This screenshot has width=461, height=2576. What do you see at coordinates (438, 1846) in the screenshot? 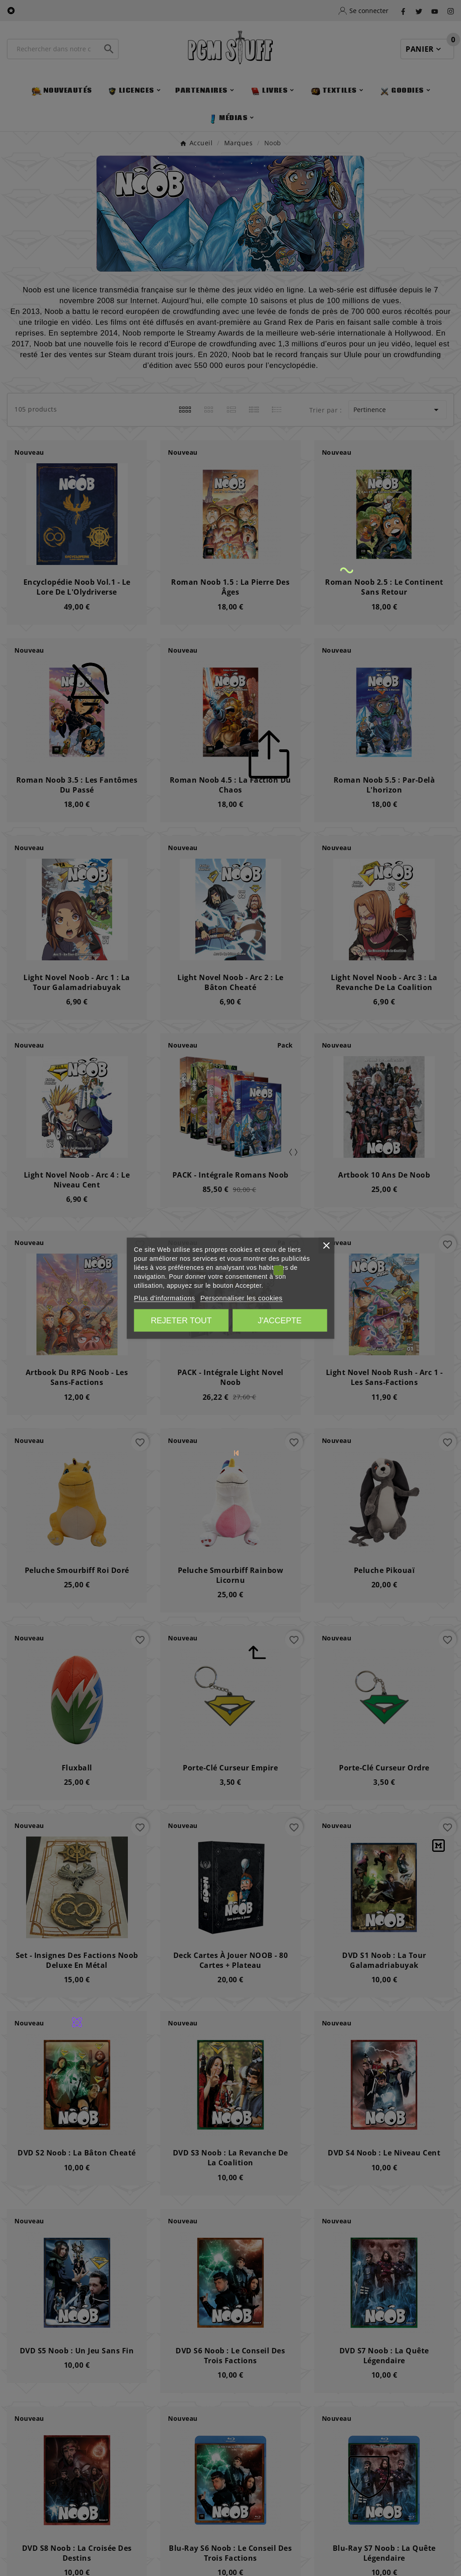
I see `open Medium app` at bounding box center [438, 1846].